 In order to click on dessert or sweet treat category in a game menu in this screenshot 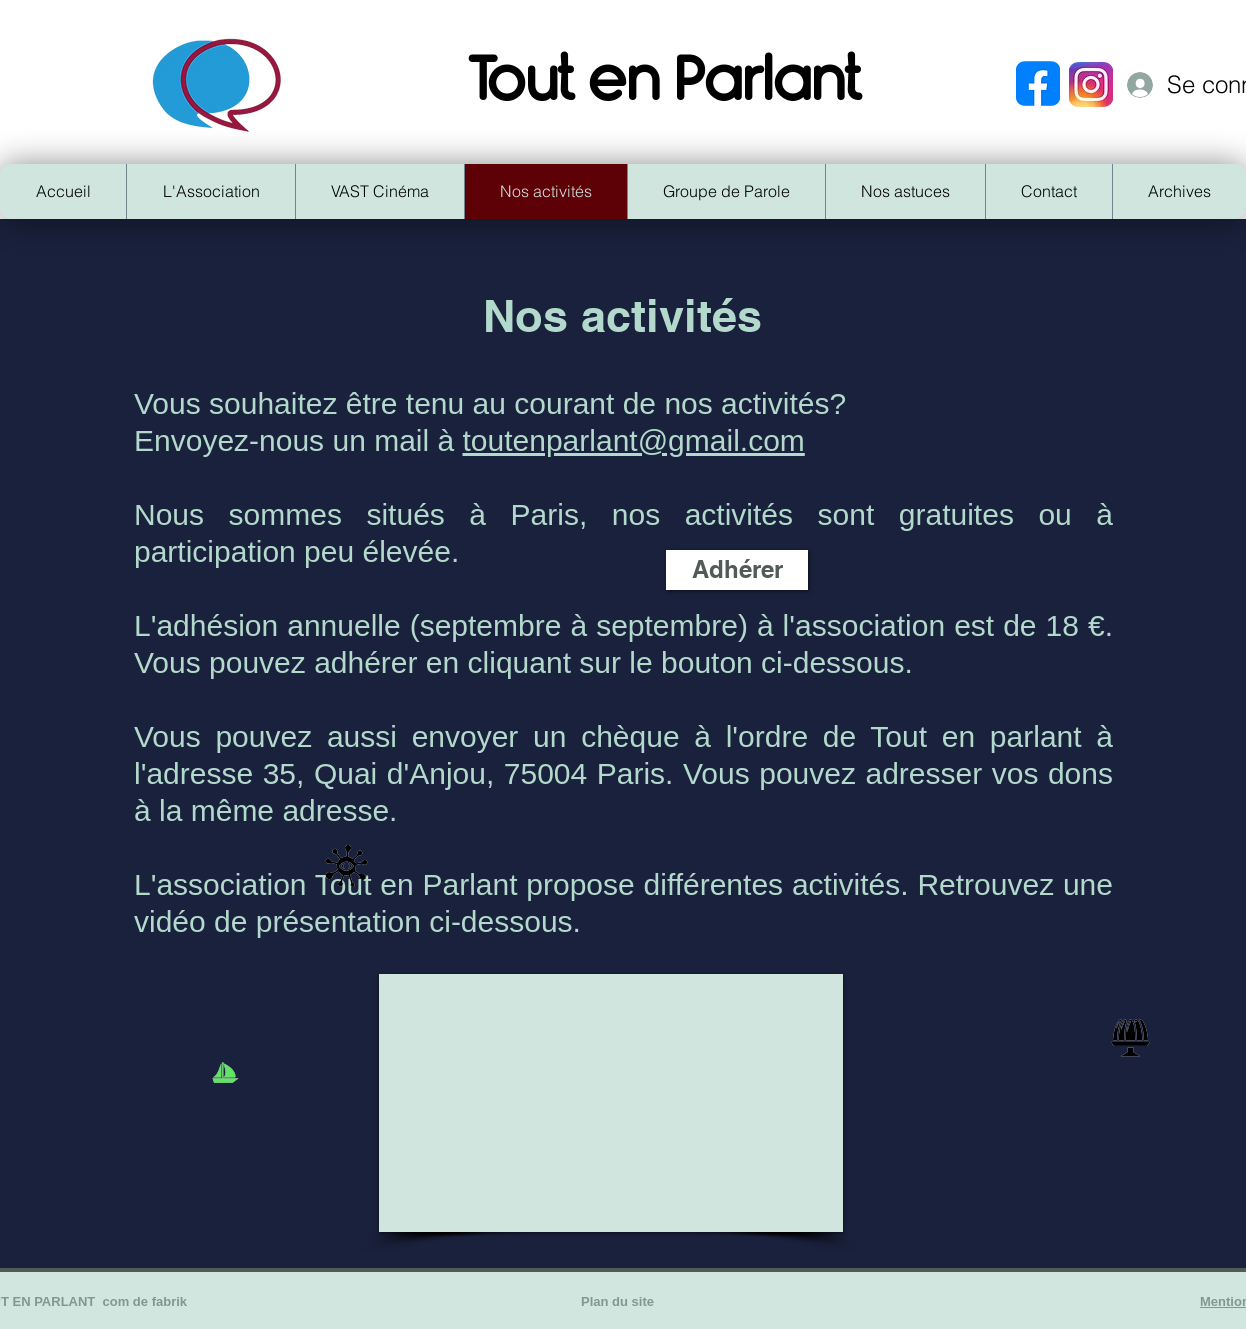, I will do `click(1130, 1035)`.